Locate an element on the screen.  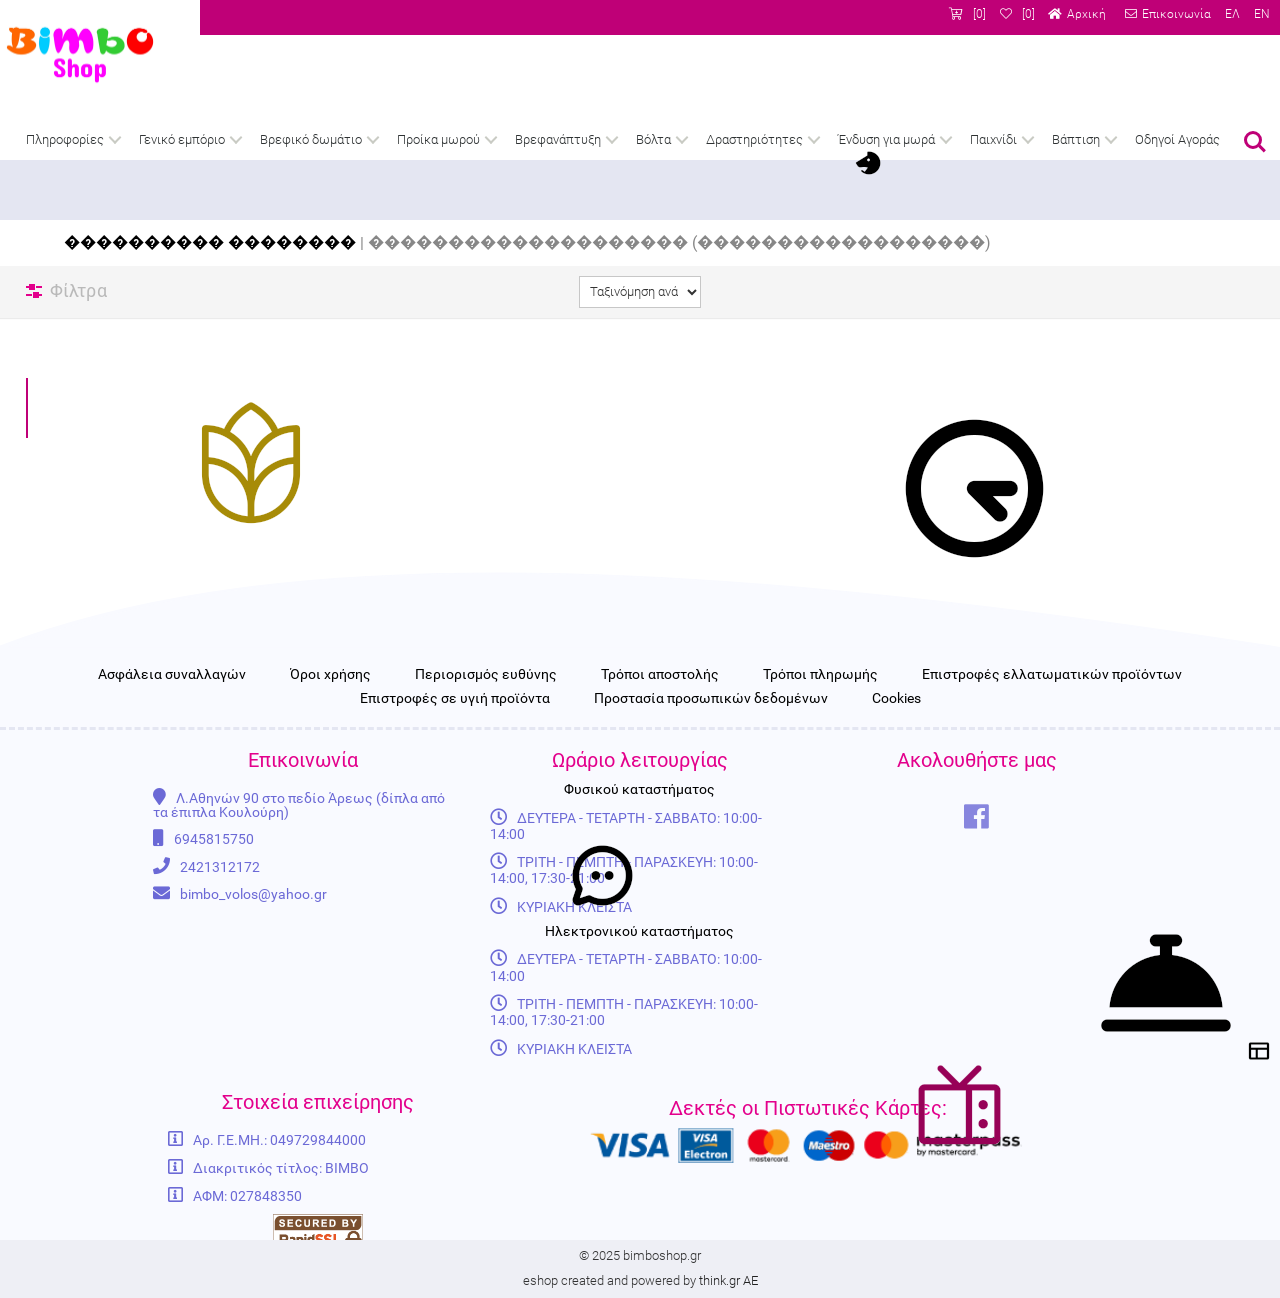
indicates afternoon time or PM hours is located at coordinates (974, 488).